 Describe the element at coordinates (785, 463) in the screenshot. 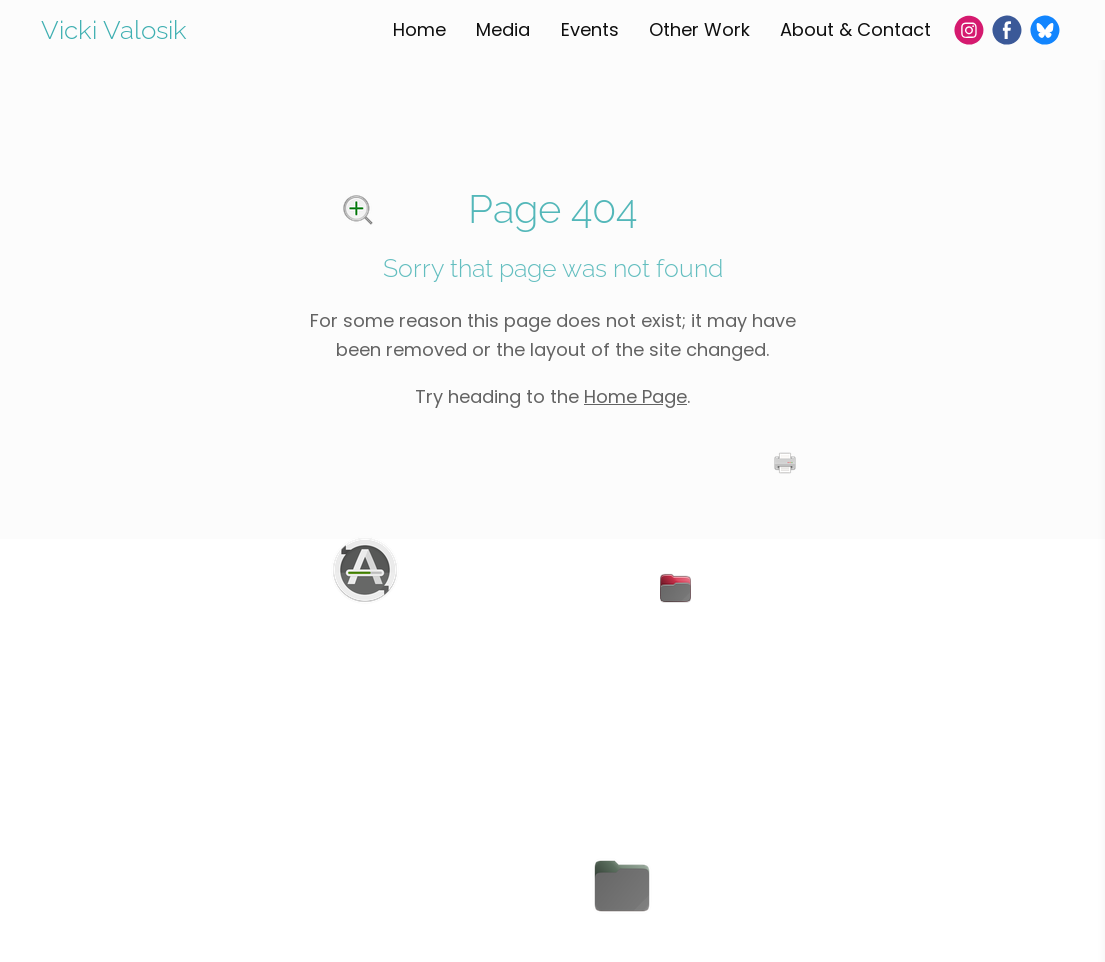

I see `print the current document` at that location.